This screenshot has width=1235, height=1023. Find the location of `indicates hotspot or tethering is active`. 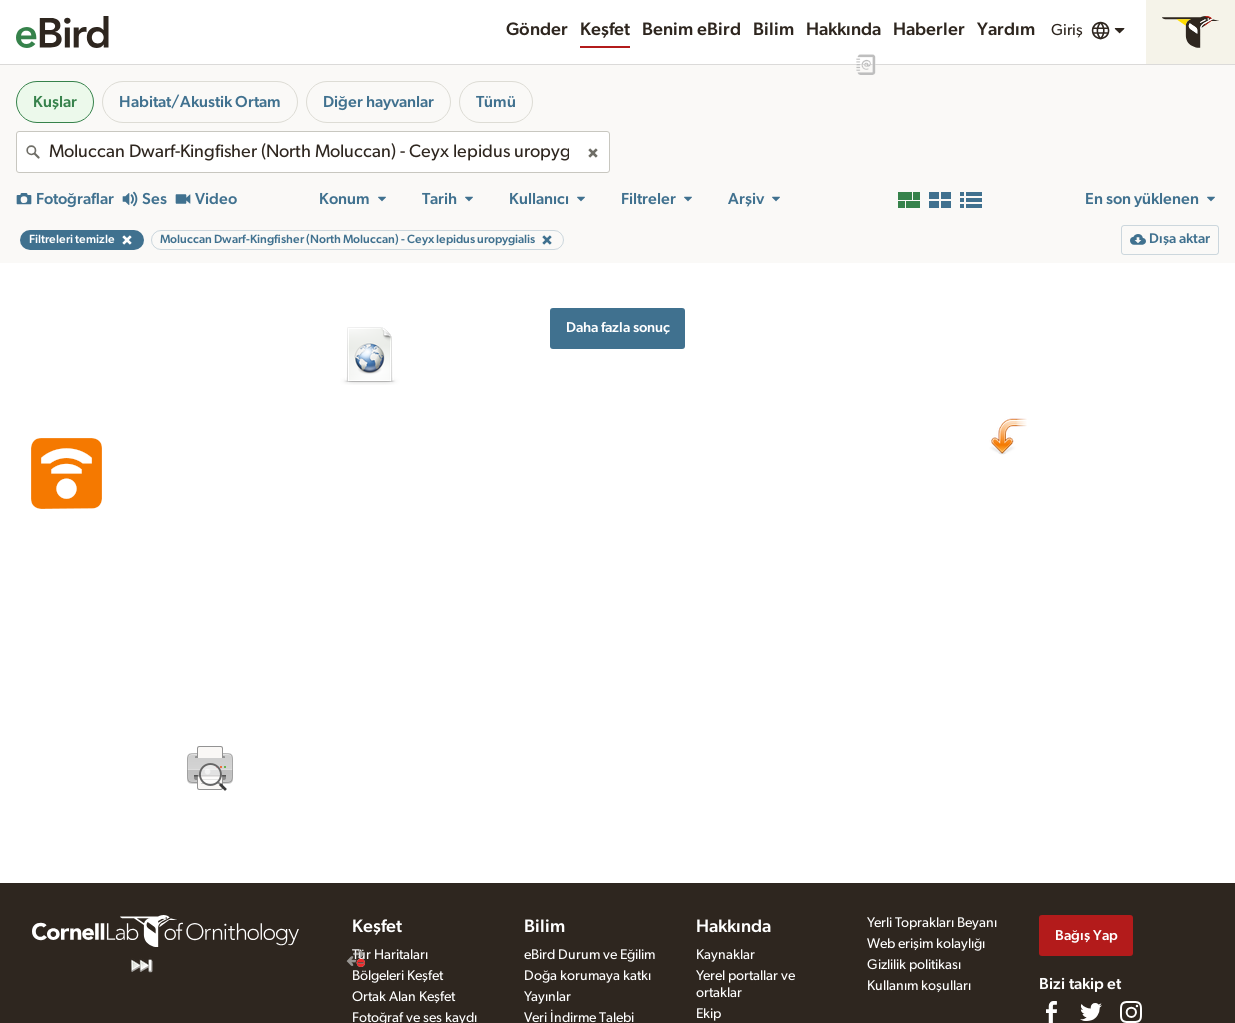

indicates hotspot or tethering is active is located at coordinates (66, 473).